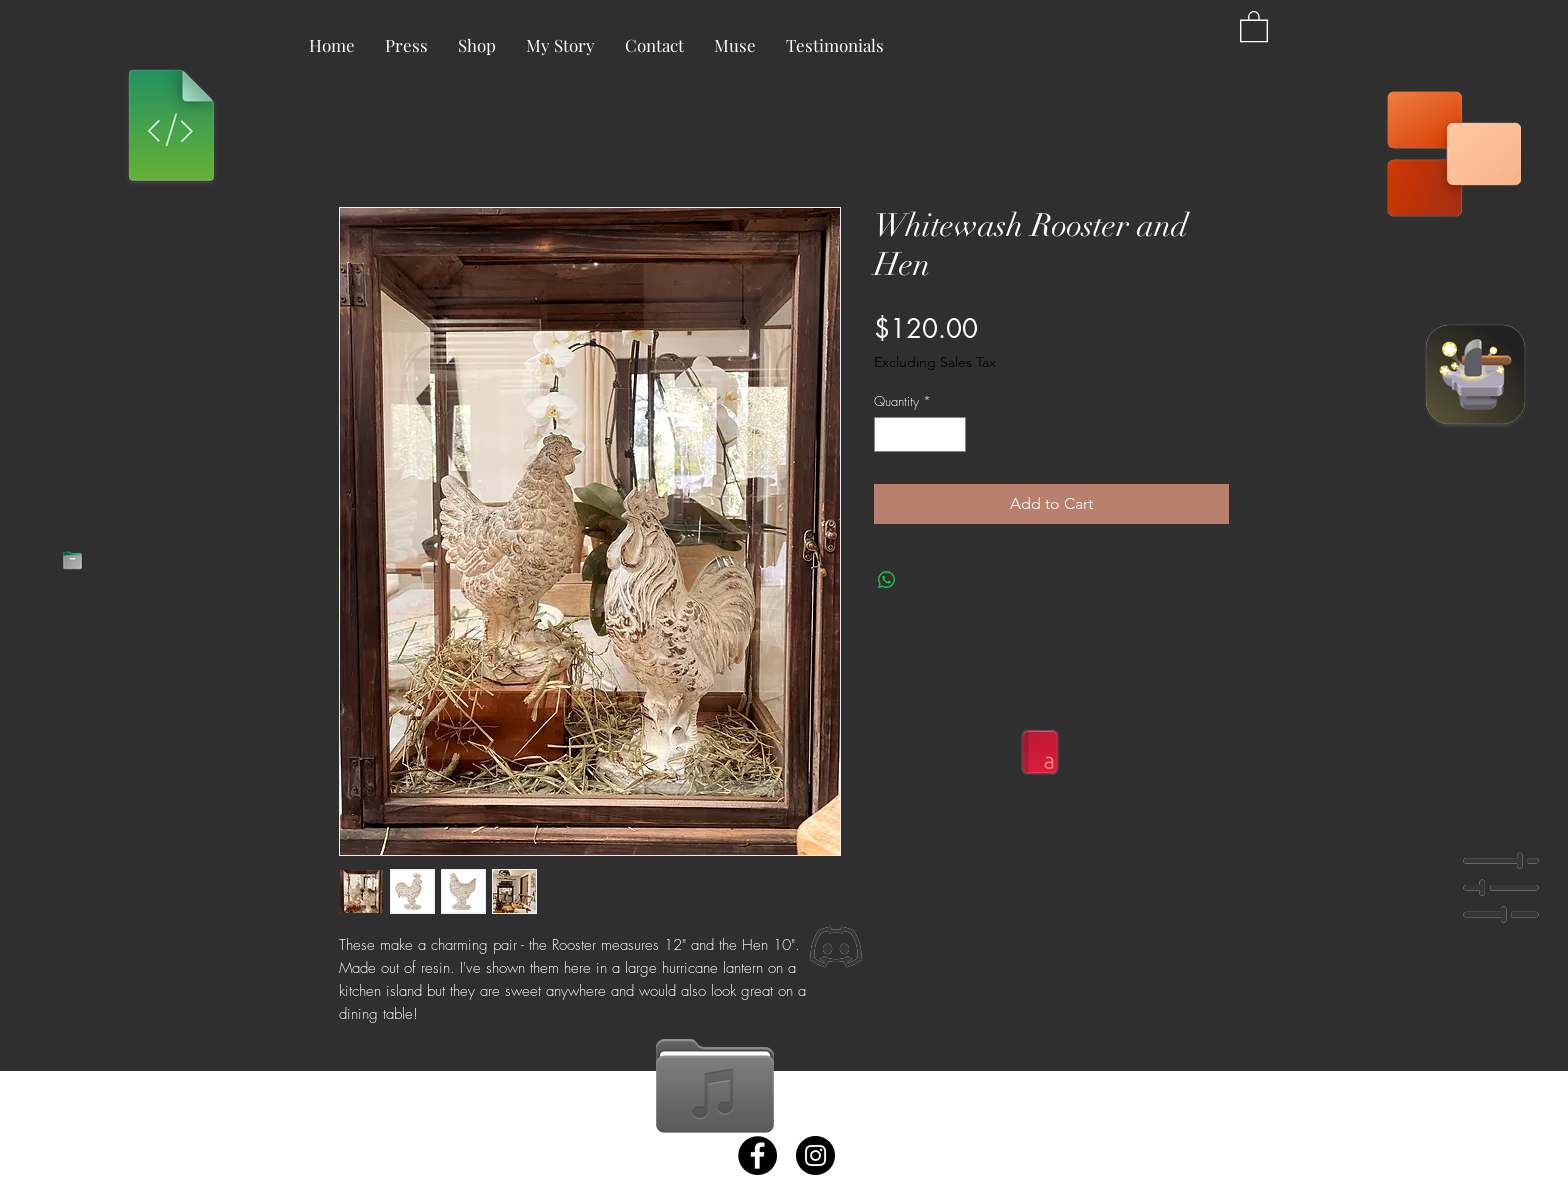 The image size is (1568, 1199). Describe the element at coordinates (715, 1086) in the screenshot. I see `open your music files folder` at that location.